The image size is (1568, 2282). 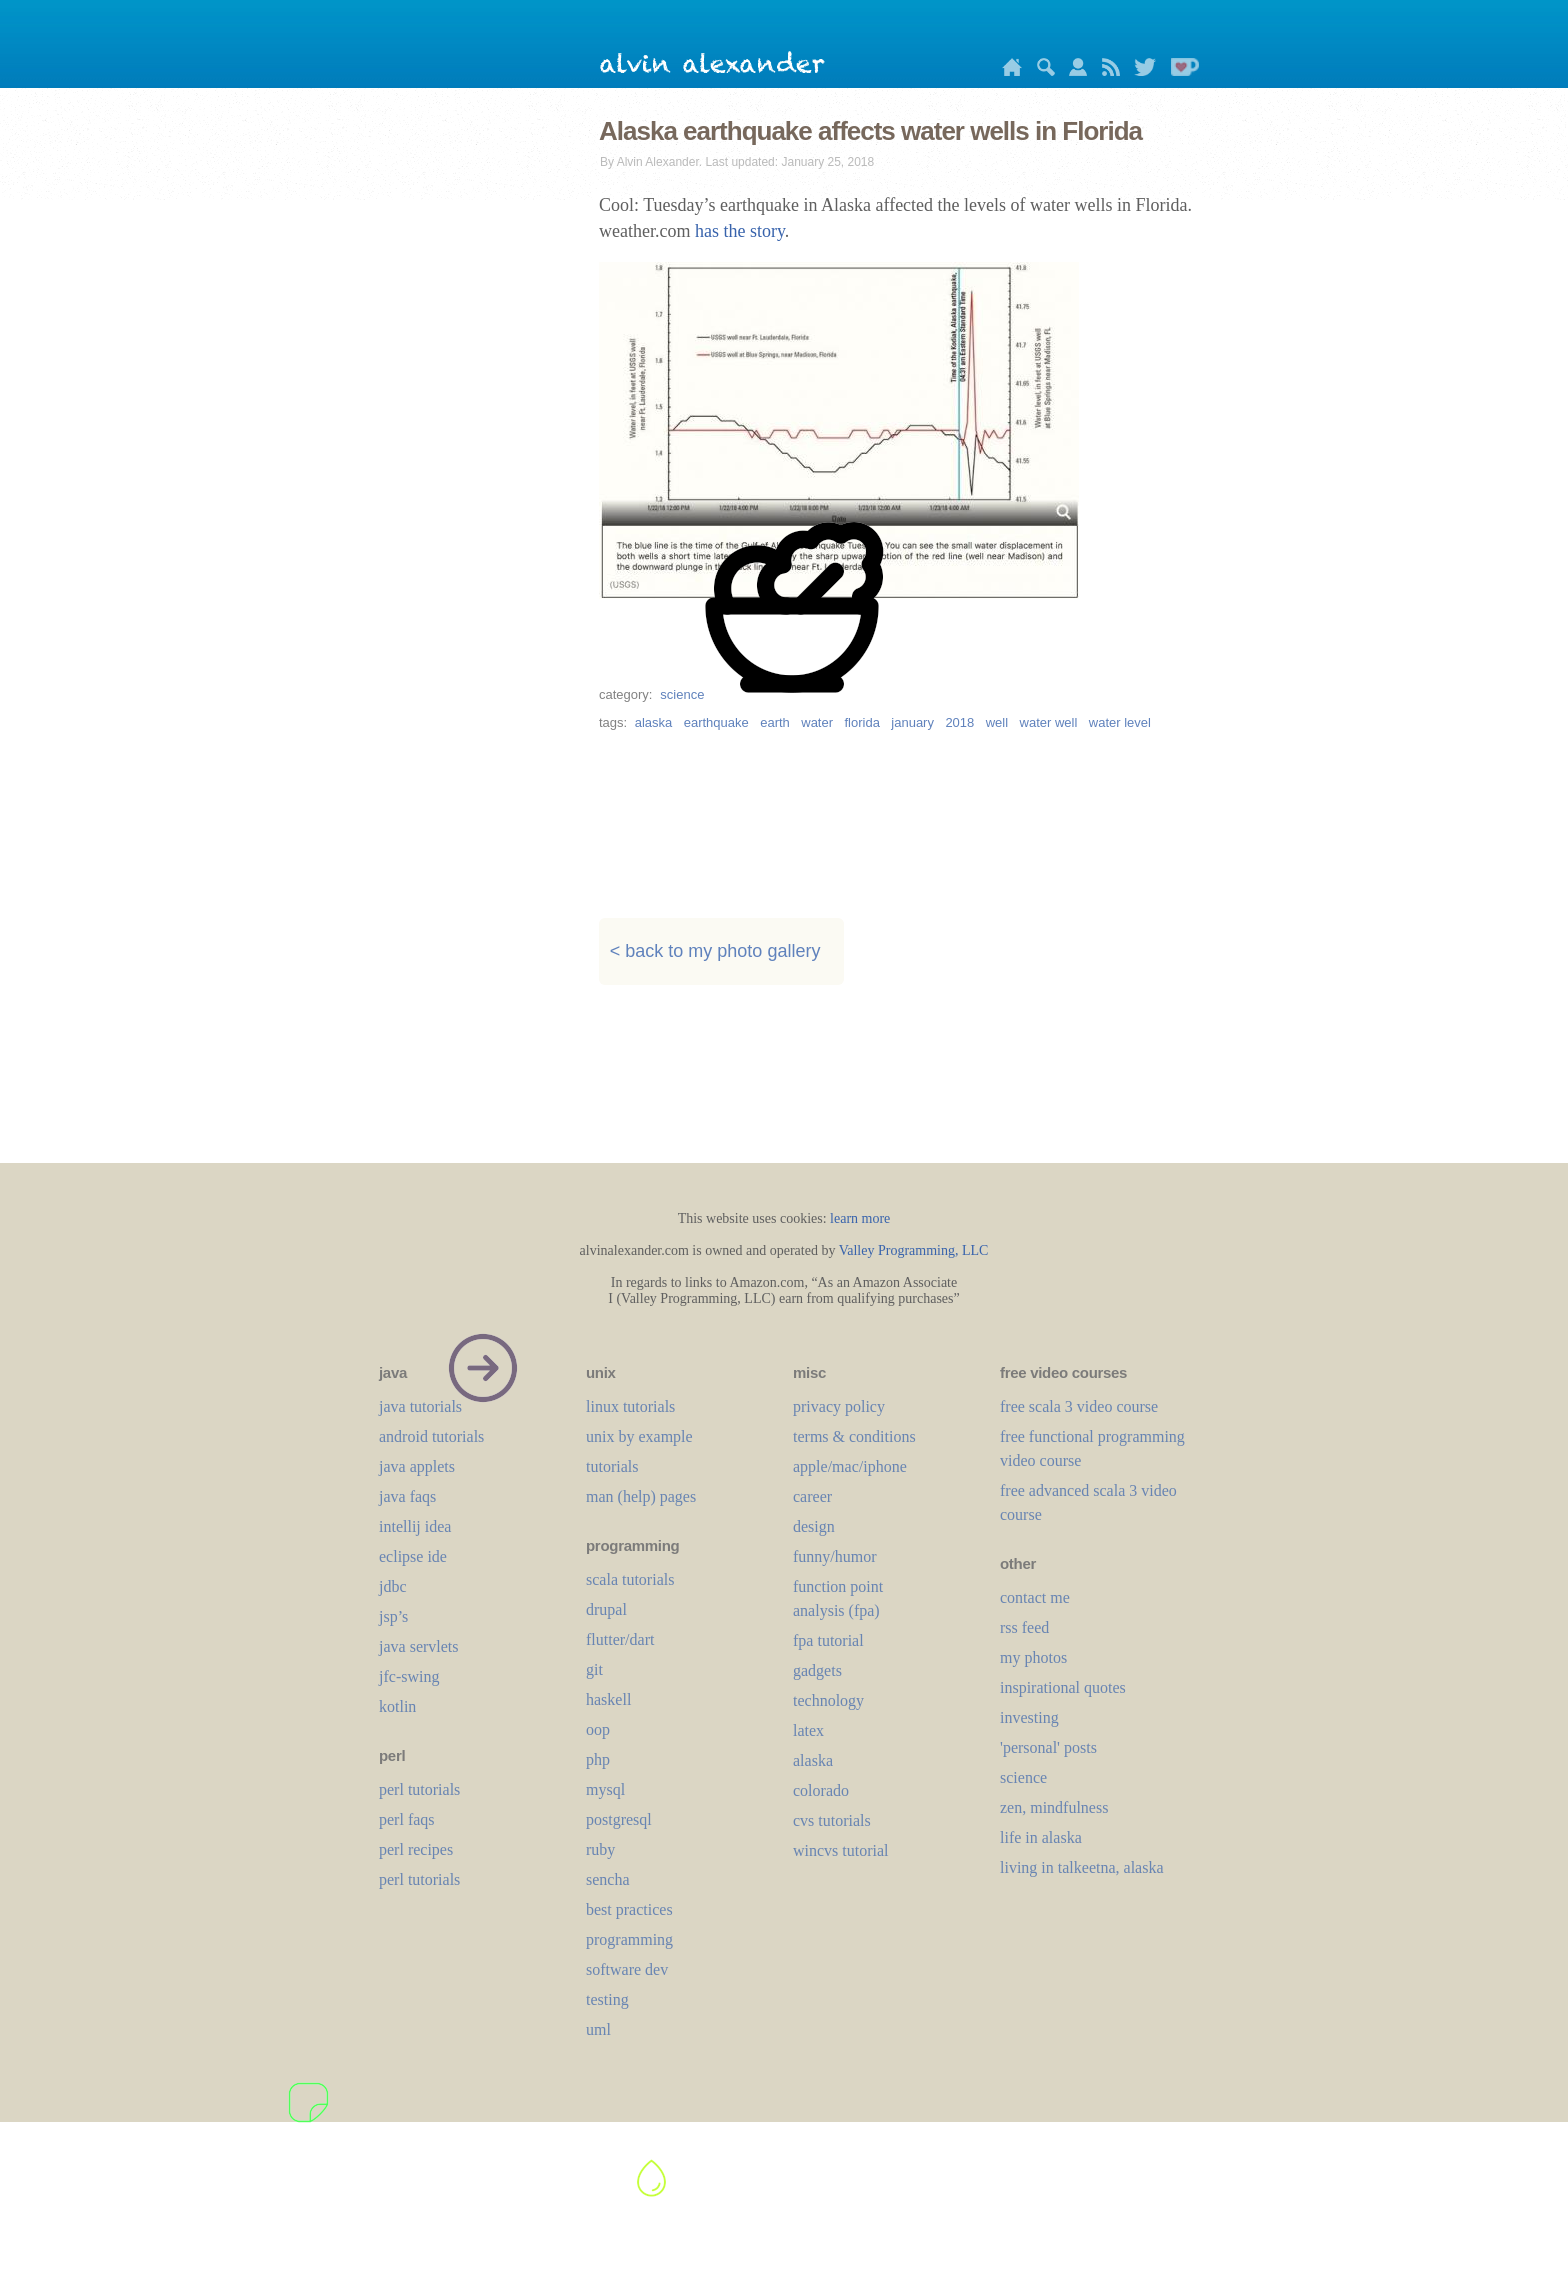 I want to click on indicates water or liquid-related settings, so click(x=651, y=2179).